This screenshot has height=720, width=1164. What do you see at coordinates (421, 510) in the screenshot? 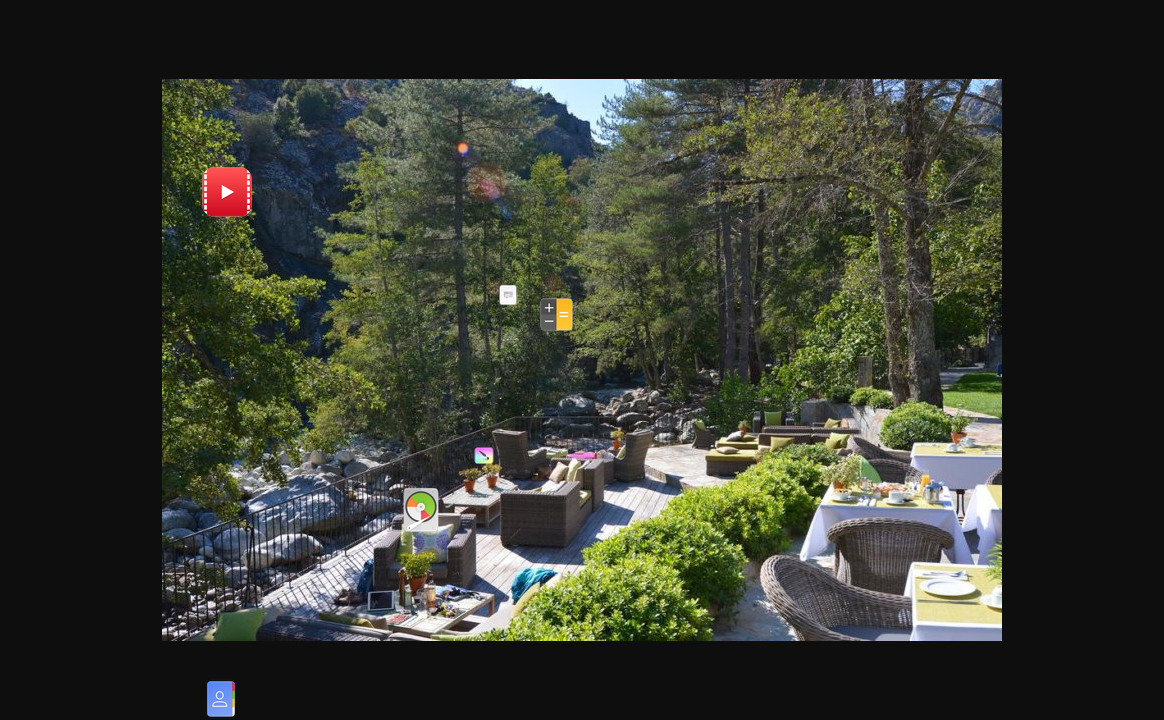
I see `open gparted disk partition manager` at bounding box center [421, 510].